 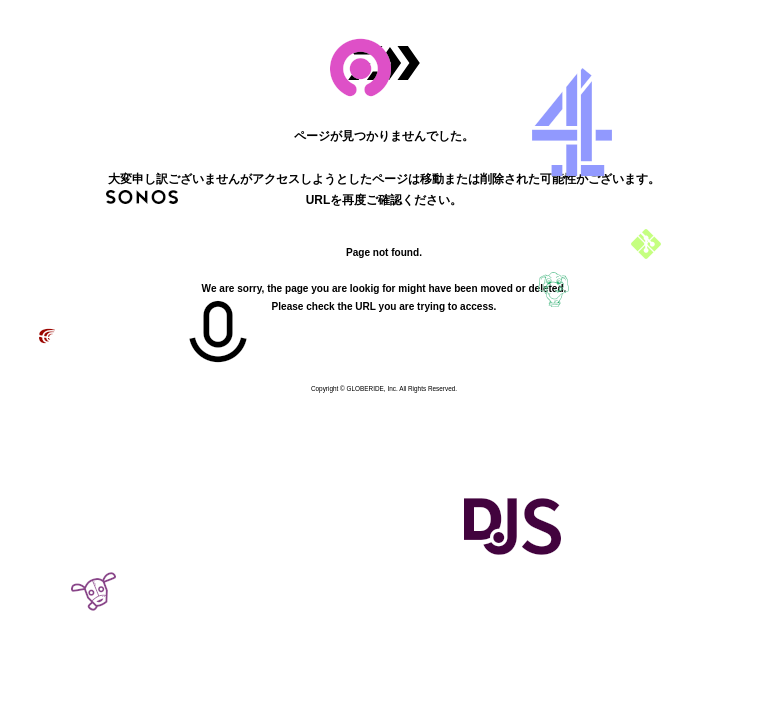 I want to click on visit tindie marketplace, so click(x=93, y=591).